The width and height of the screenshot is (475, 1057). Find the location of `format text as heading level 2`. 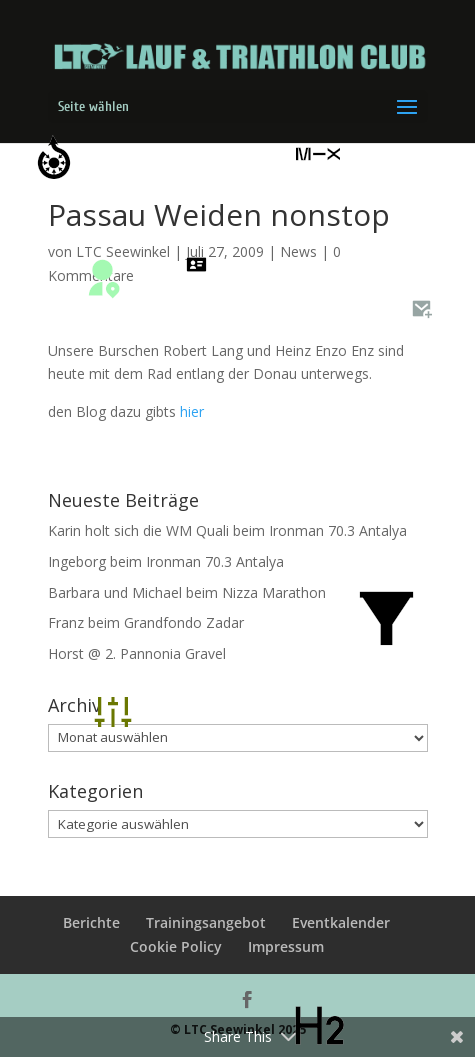

format text as heading level 2 is located at coordinates (319, 1025).